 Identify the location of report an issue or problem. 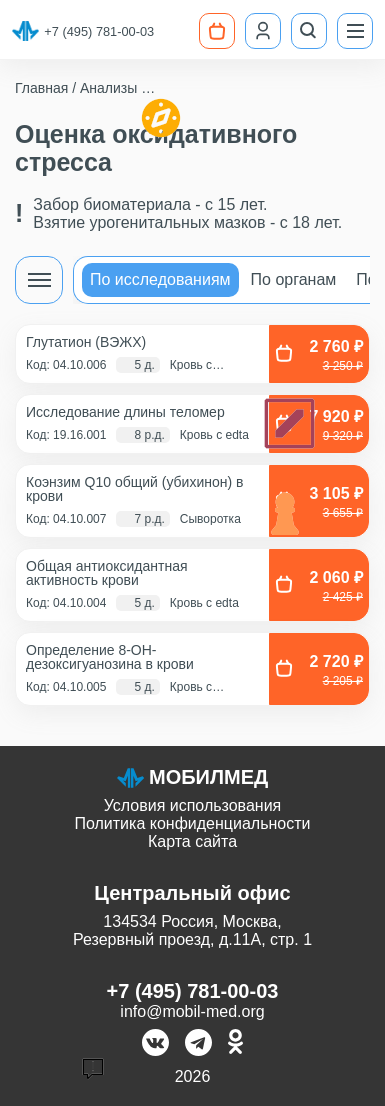
(93, 1069).